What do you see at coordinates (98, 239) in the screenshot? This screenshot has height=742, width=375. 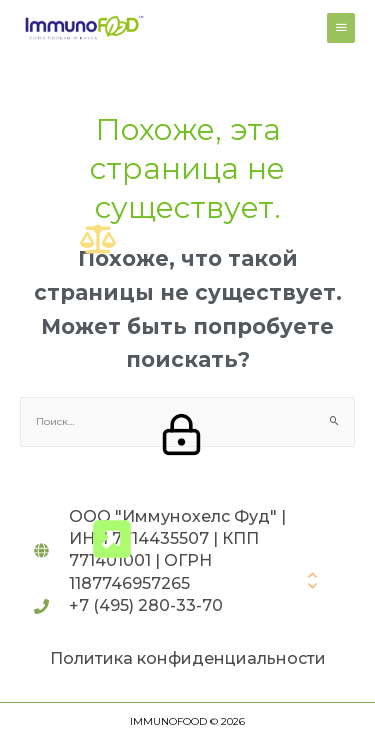 I see `access legal terms or policies` at bounding box center [98, 239].